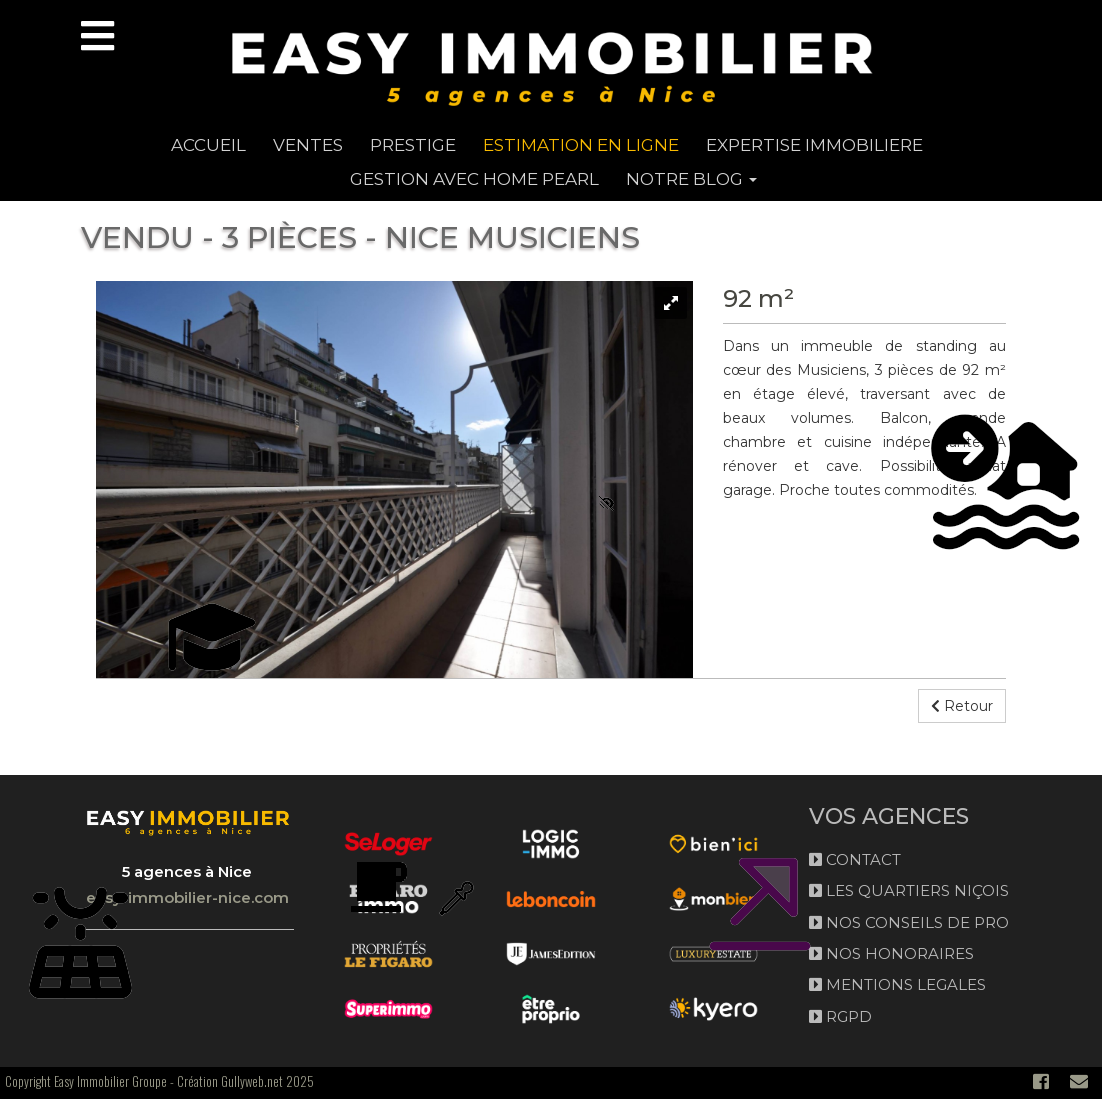 Image resolution: width=1102 pixels, height=1099 pixels. I want to click on open link in new window or tab, so click(760, 900).